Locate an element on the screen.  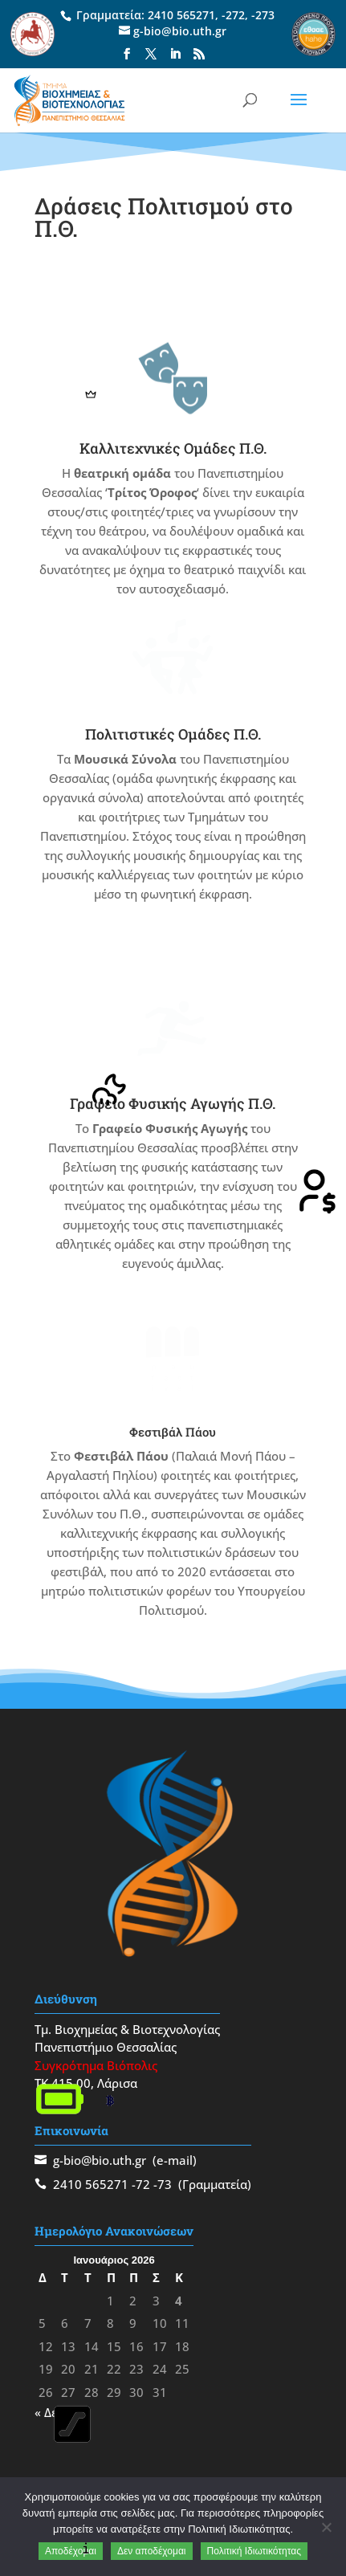
indicates current battery level is located at coordinates (59, 2099).